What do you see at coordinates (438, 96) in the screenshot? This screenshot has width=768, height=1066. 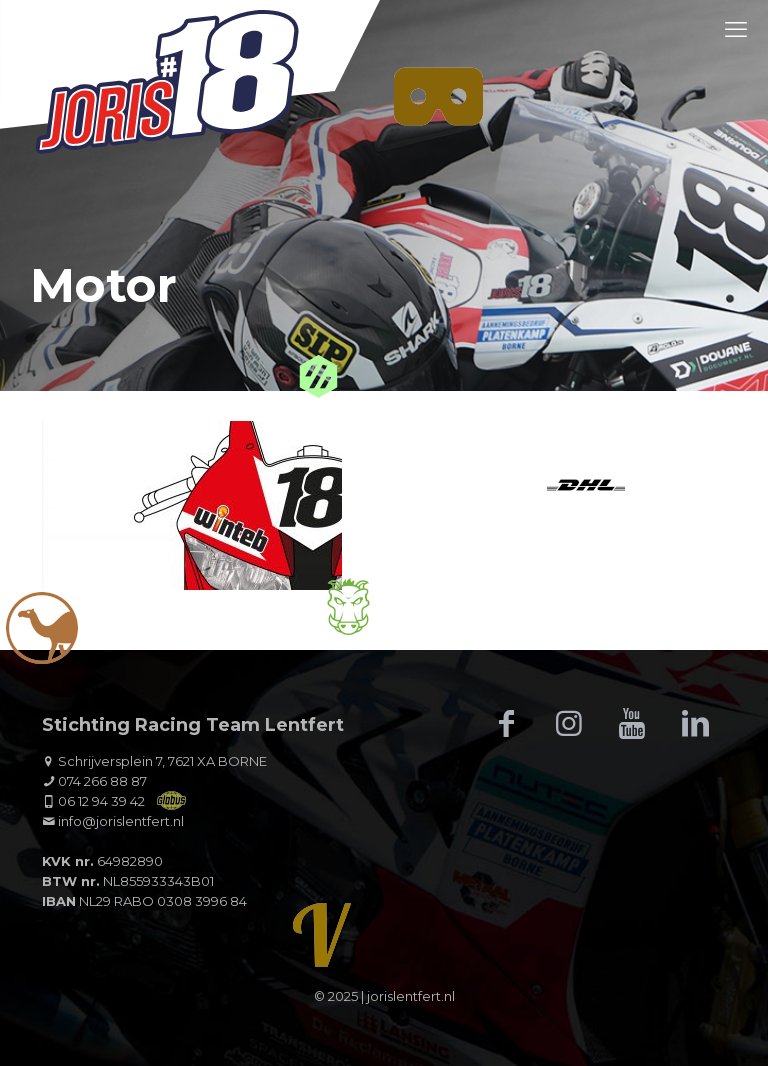 I see `google cardboard VR viewer logo` at bounding box center [438, 96].